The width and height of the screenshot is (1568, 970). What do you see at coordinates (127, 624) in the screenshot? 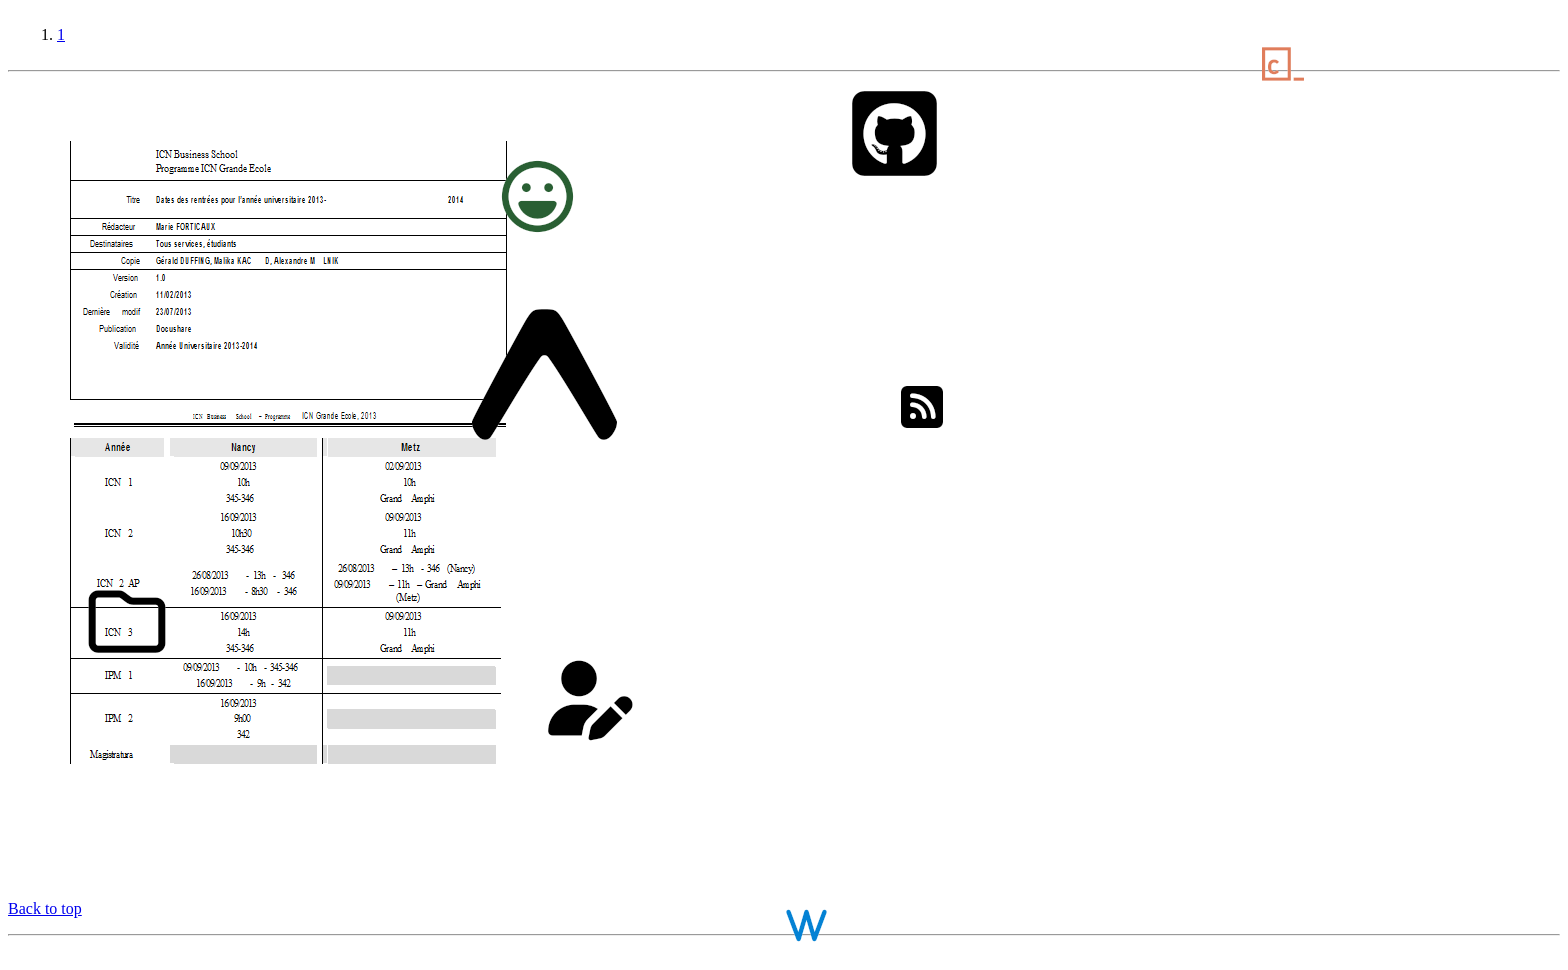
I see `open file folder` at bounding box center [127, 624].